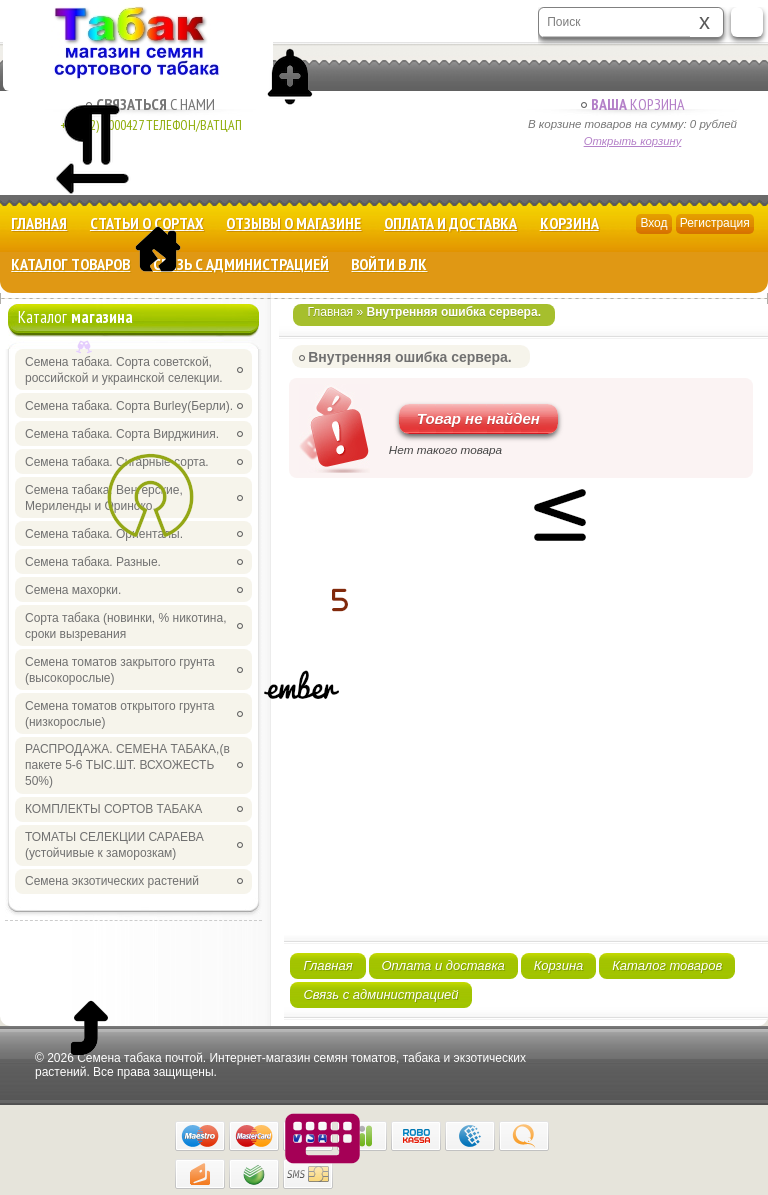 This screenshot has width=768, height=1195. I want to click on open source initiative logo, so click(150, 495).